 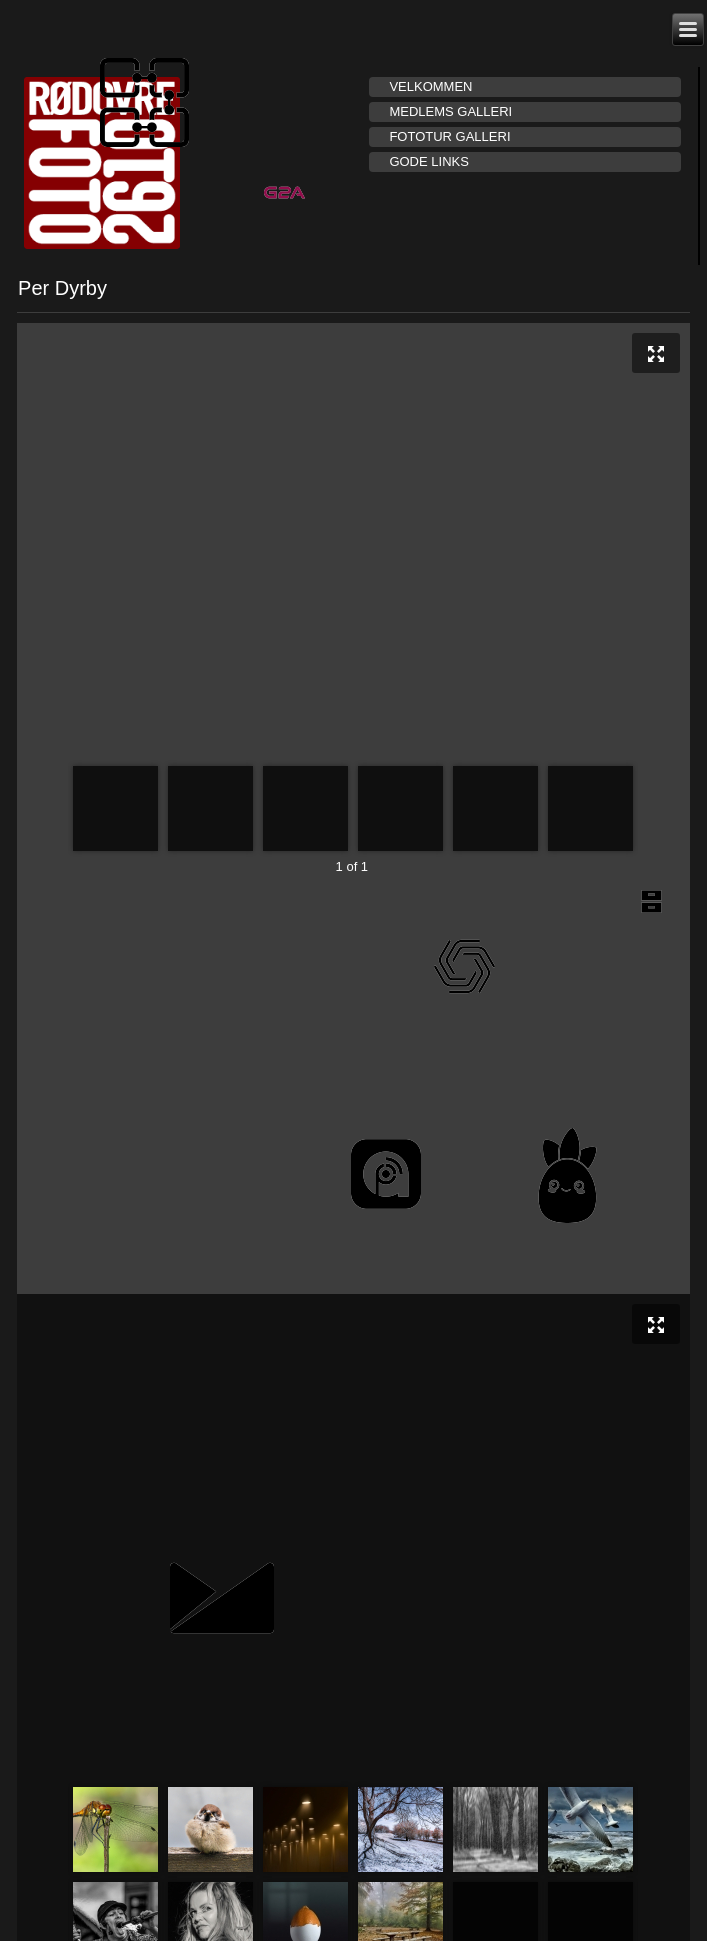 I want to click on plume app or service logo, so click(x=464, y=966).